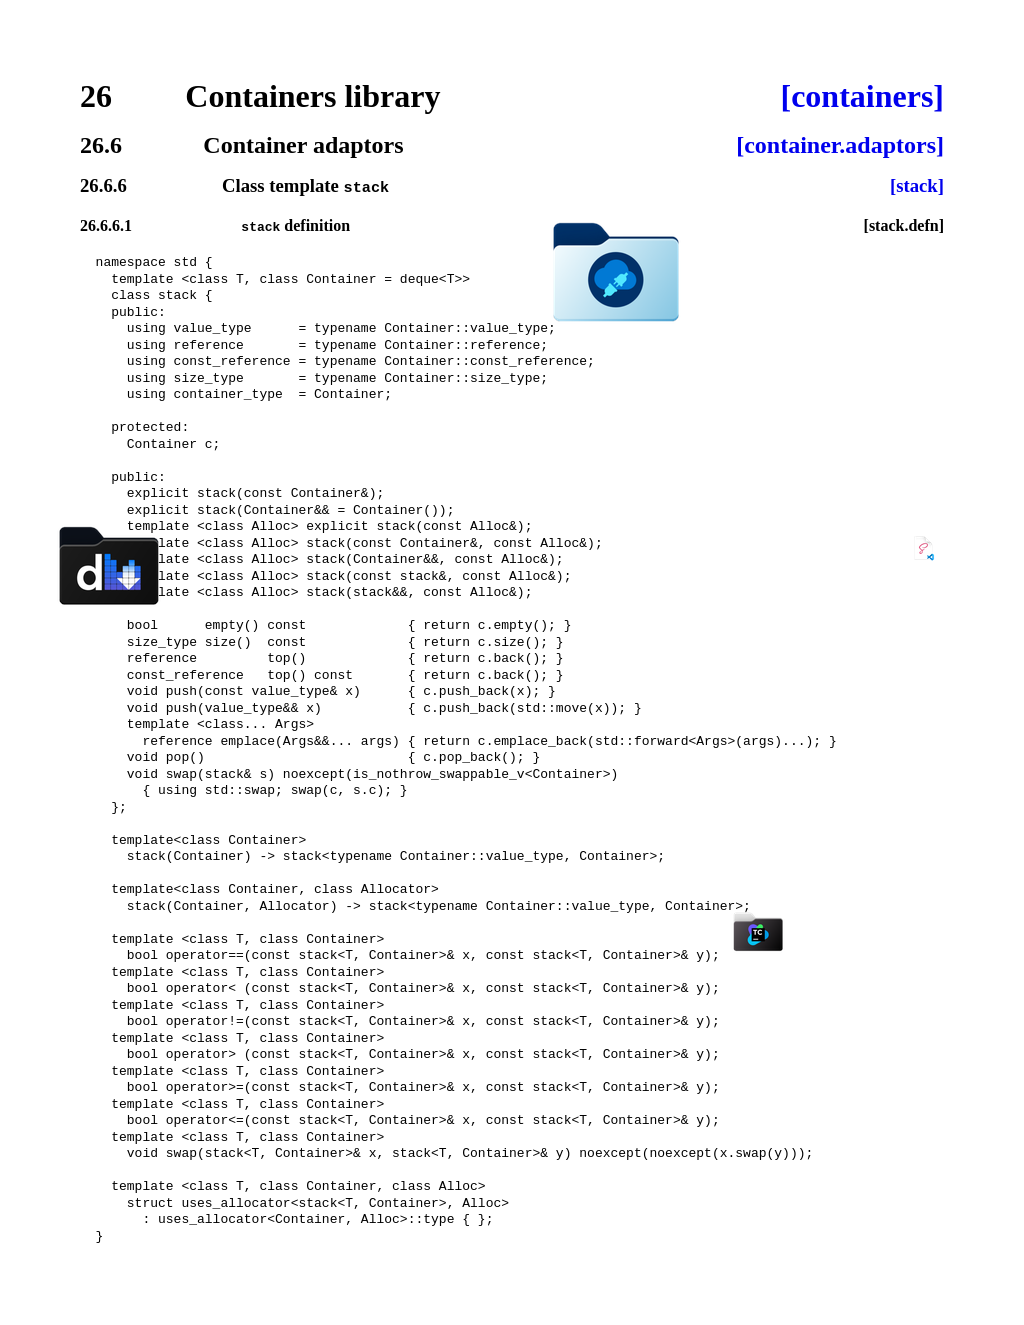  What do you see at coordinates (923, 548) in the screenshot?
I see `open a Sass stylesheet file in Visual Studio Code` at bounding box center [923, 548].